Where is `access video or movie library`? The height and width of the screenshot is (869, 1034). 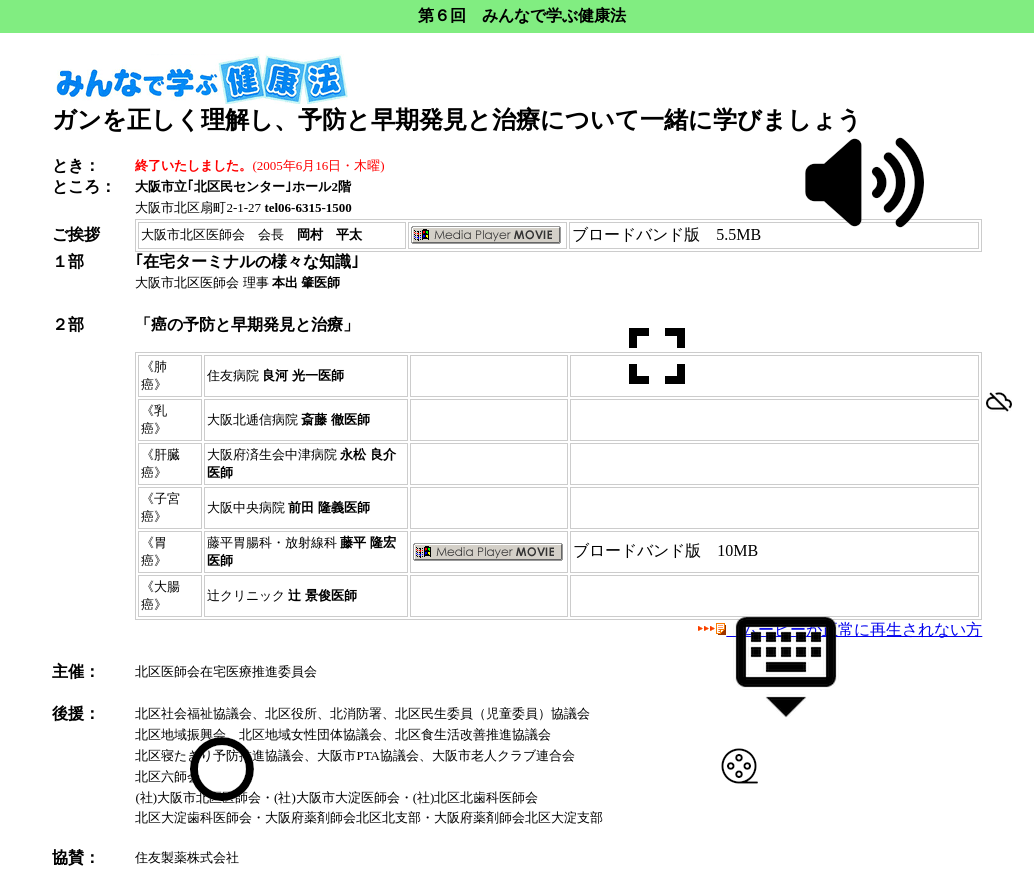 access video or movie library is located at coordinates (739, 766).